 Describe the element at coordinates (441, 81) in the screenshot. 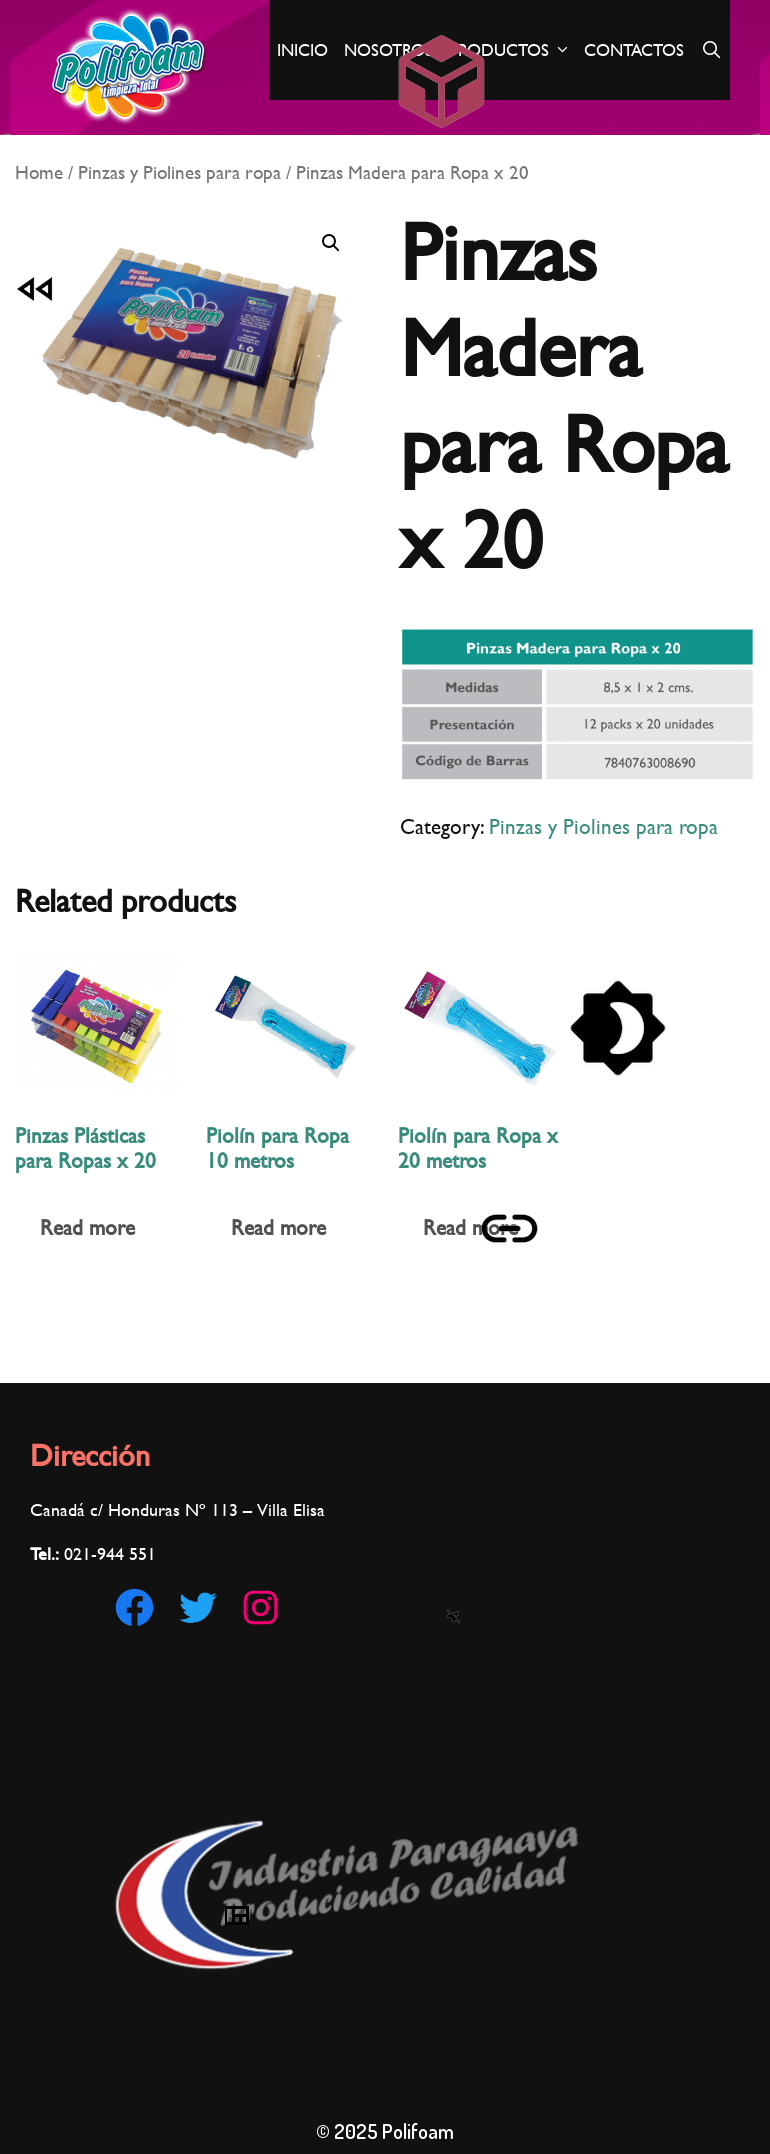

I see `open codesandbox development environment` at that location.